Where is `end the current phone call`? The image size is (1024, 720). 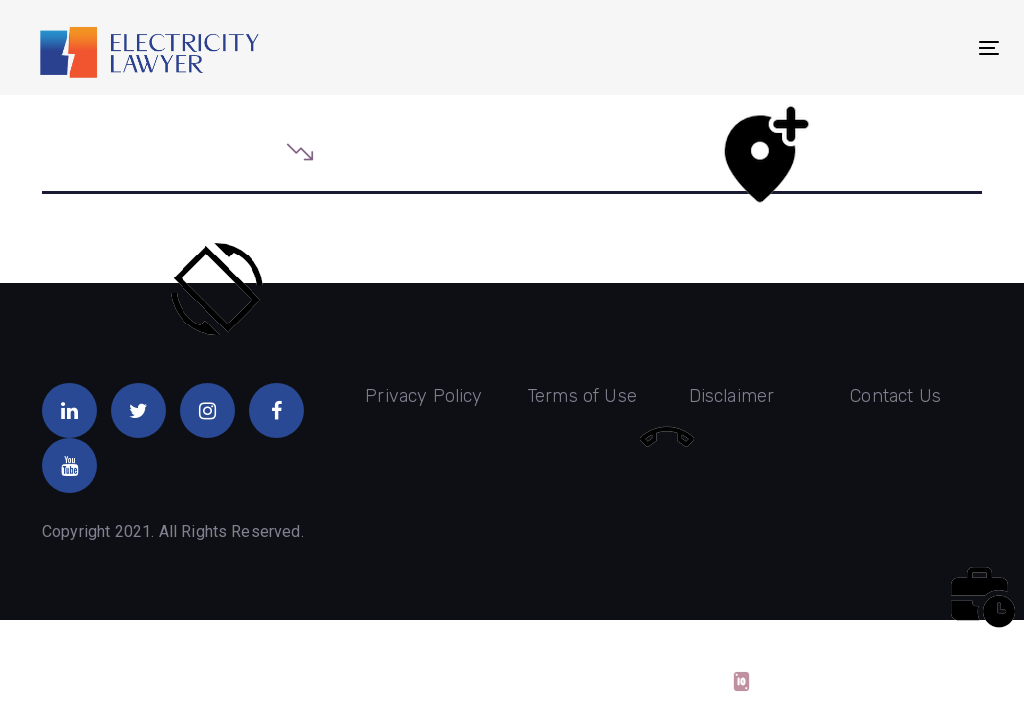 end the current phone call is located at coordinates (667, 438).